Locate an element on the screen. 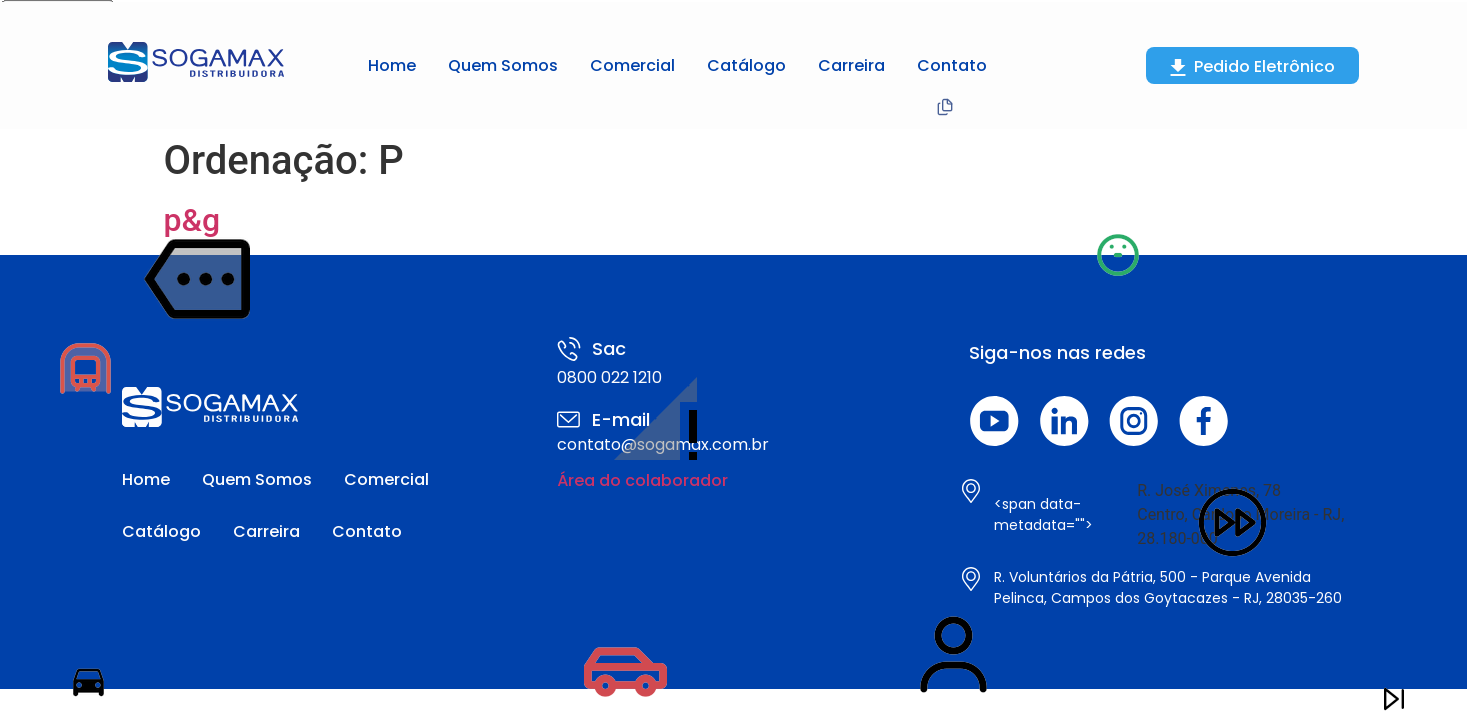 This screenshot has width=1467, height=720. access vehicle or car-related settings is located at coordinates (625, 669).